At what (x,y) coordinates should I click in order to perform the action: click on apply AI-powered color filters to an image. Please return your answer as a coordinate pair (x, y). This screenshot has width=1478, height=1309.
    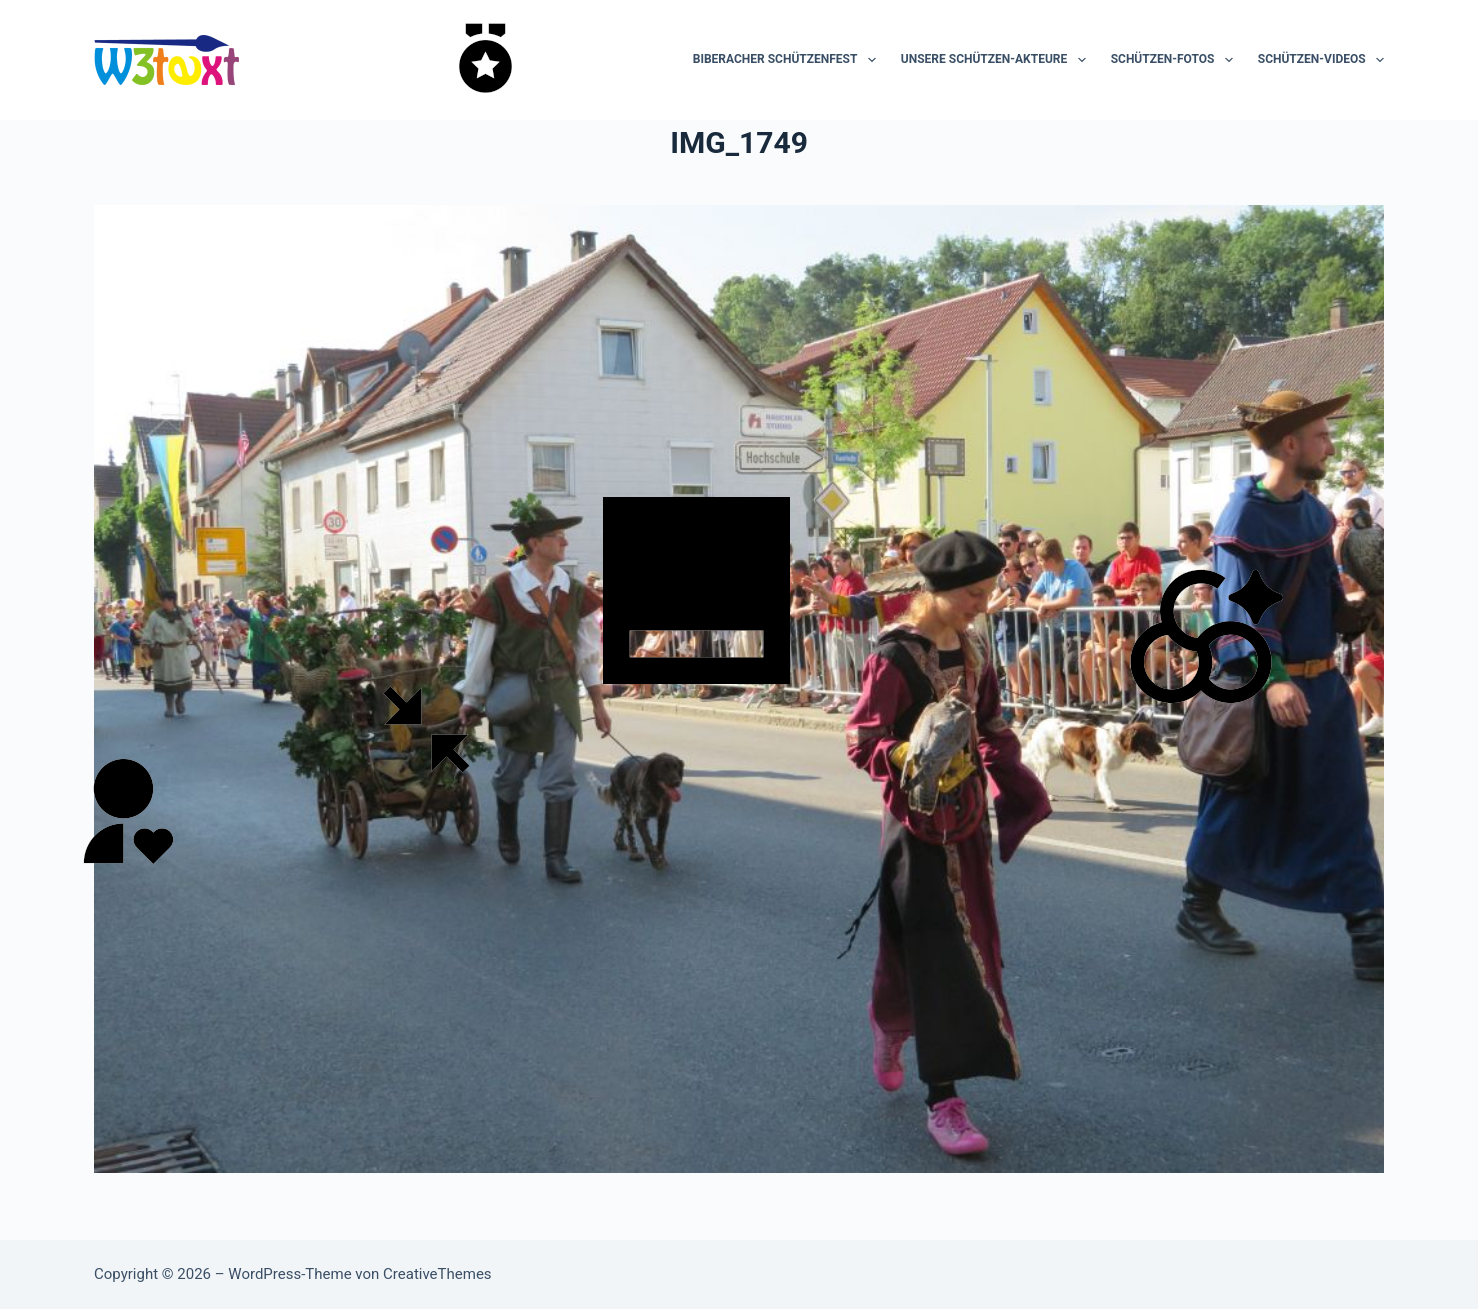
    Looking at the image, I should click on (1201, 645).